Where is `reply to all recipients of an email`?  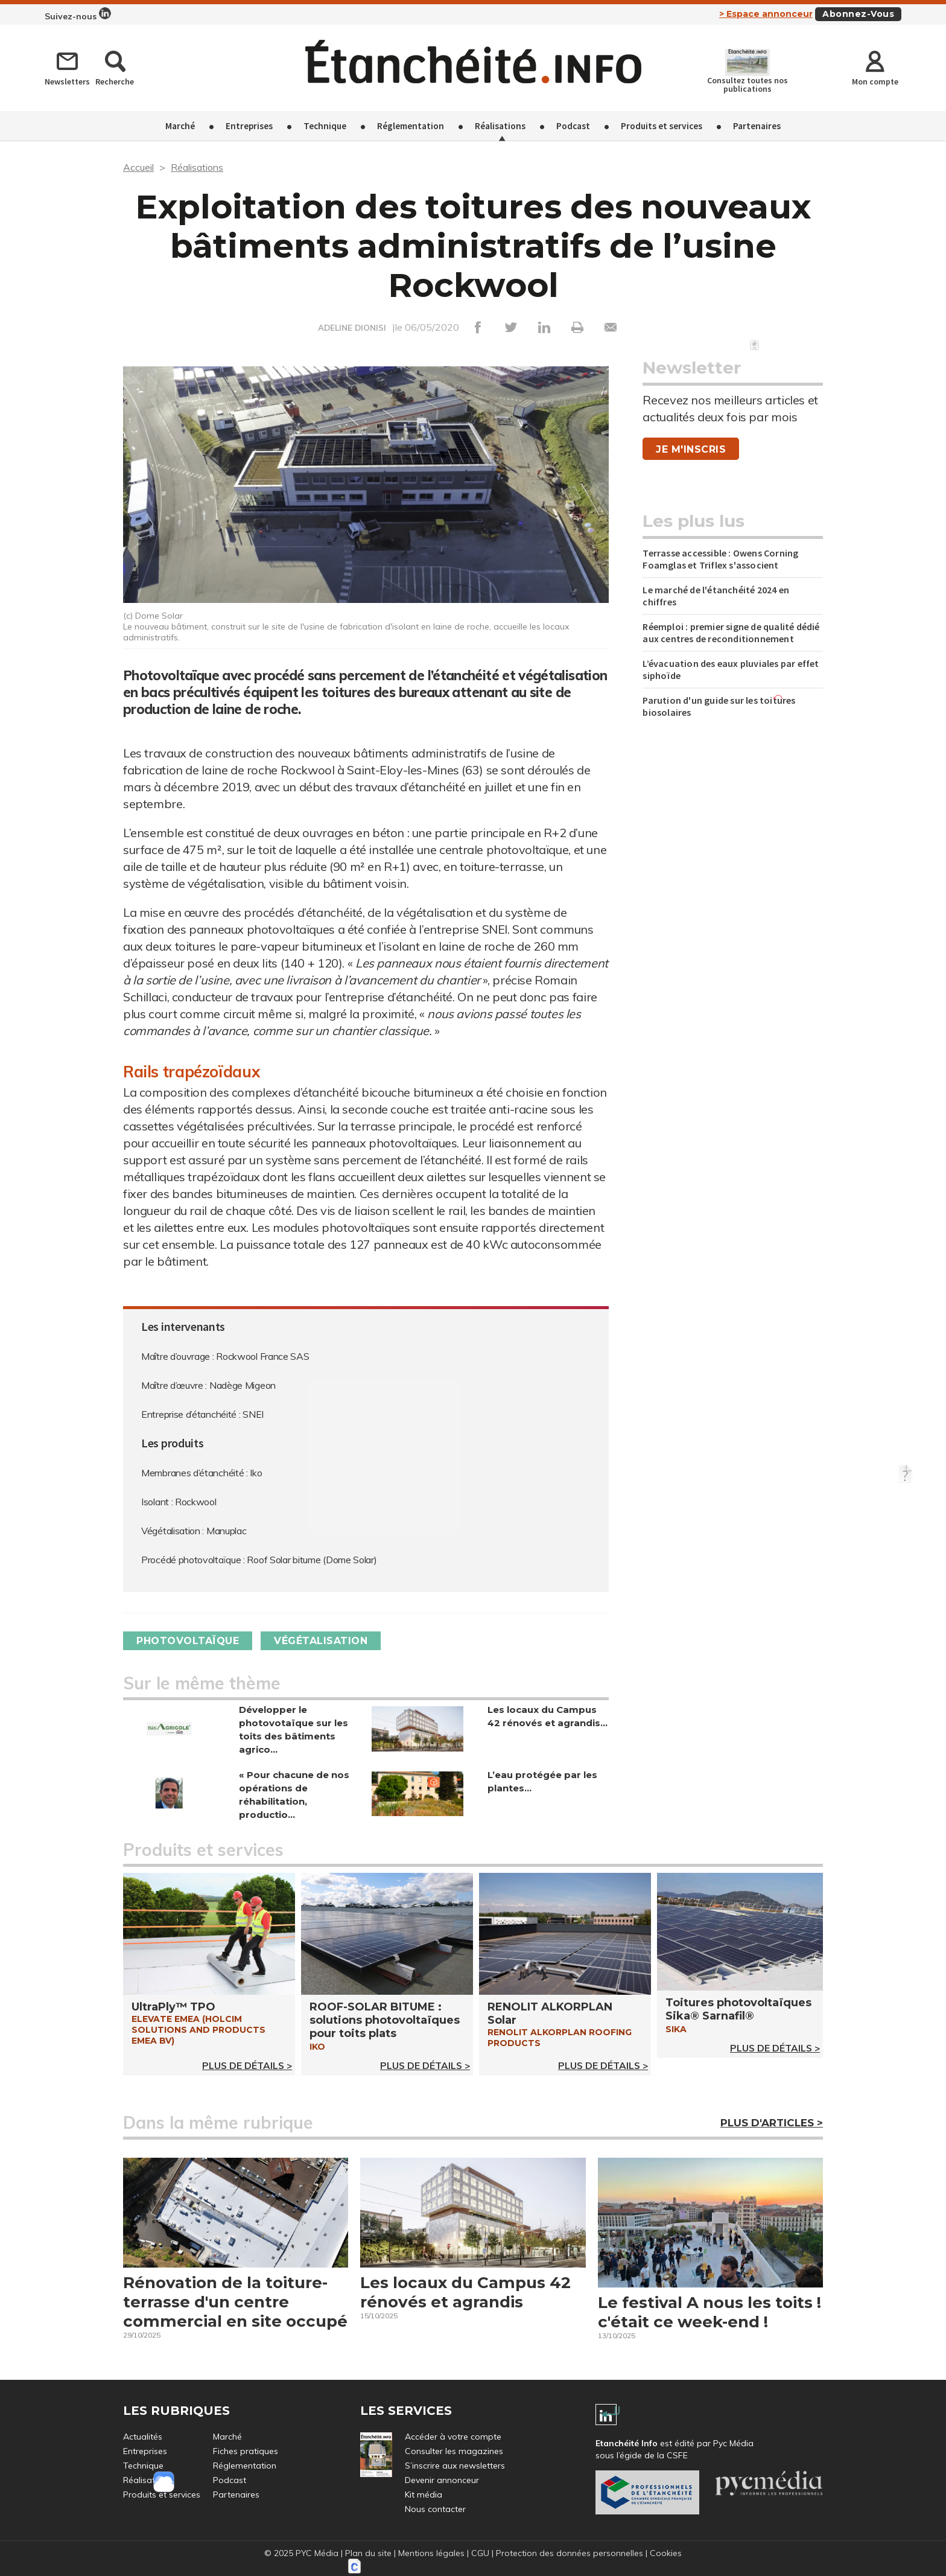
reply to all recipients of an email is located at coordinates (610, 2411).